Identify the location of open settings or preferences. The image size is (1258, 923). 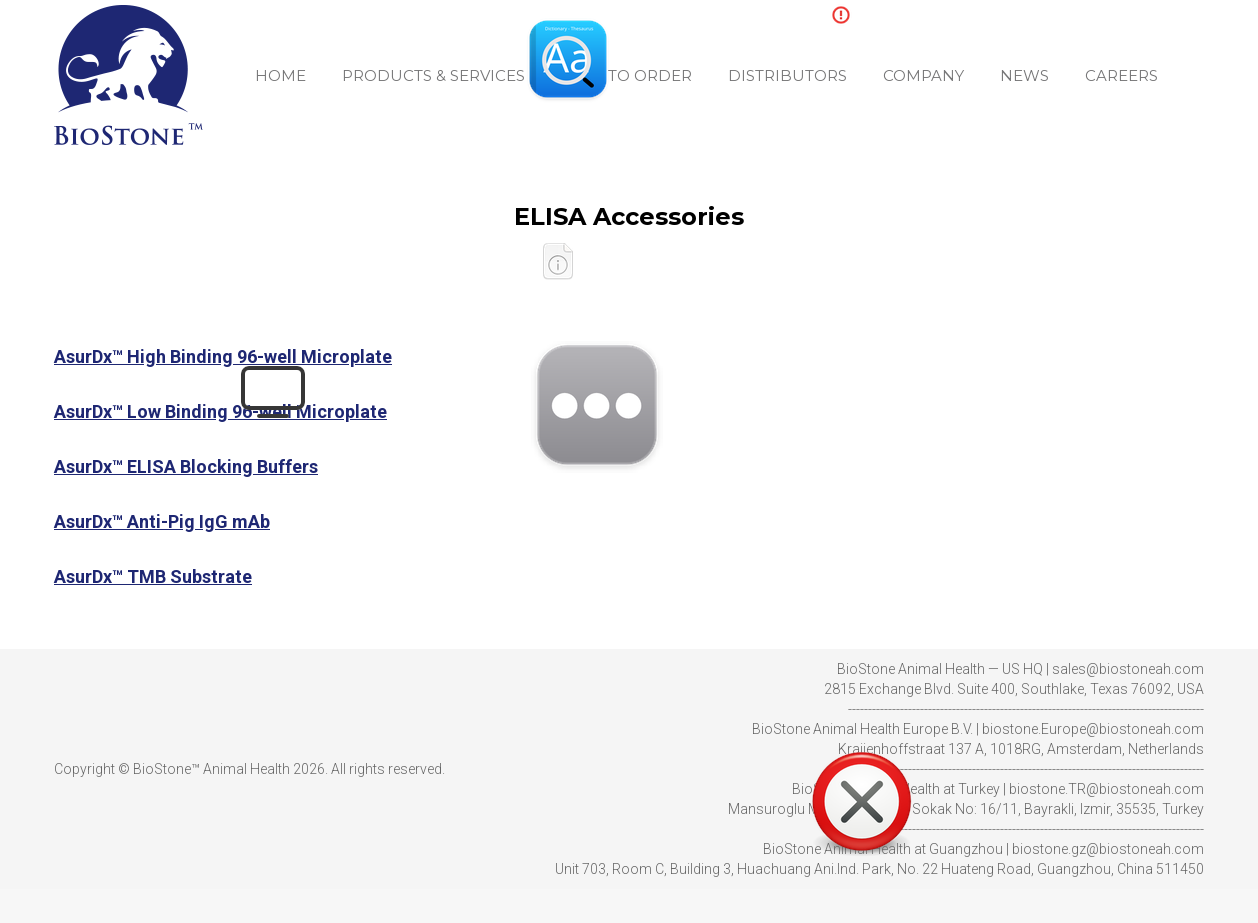
(597, 407).